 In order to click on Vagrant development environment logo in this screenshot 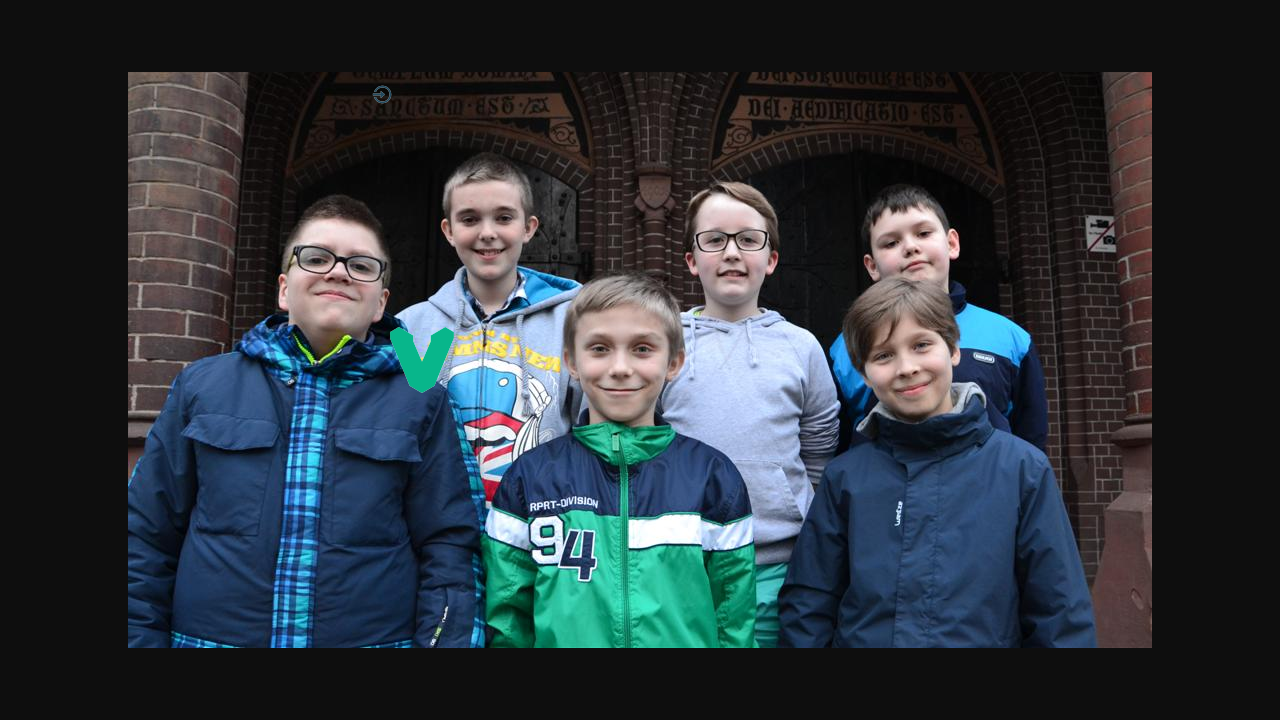, I will do `click(422, 360)`.